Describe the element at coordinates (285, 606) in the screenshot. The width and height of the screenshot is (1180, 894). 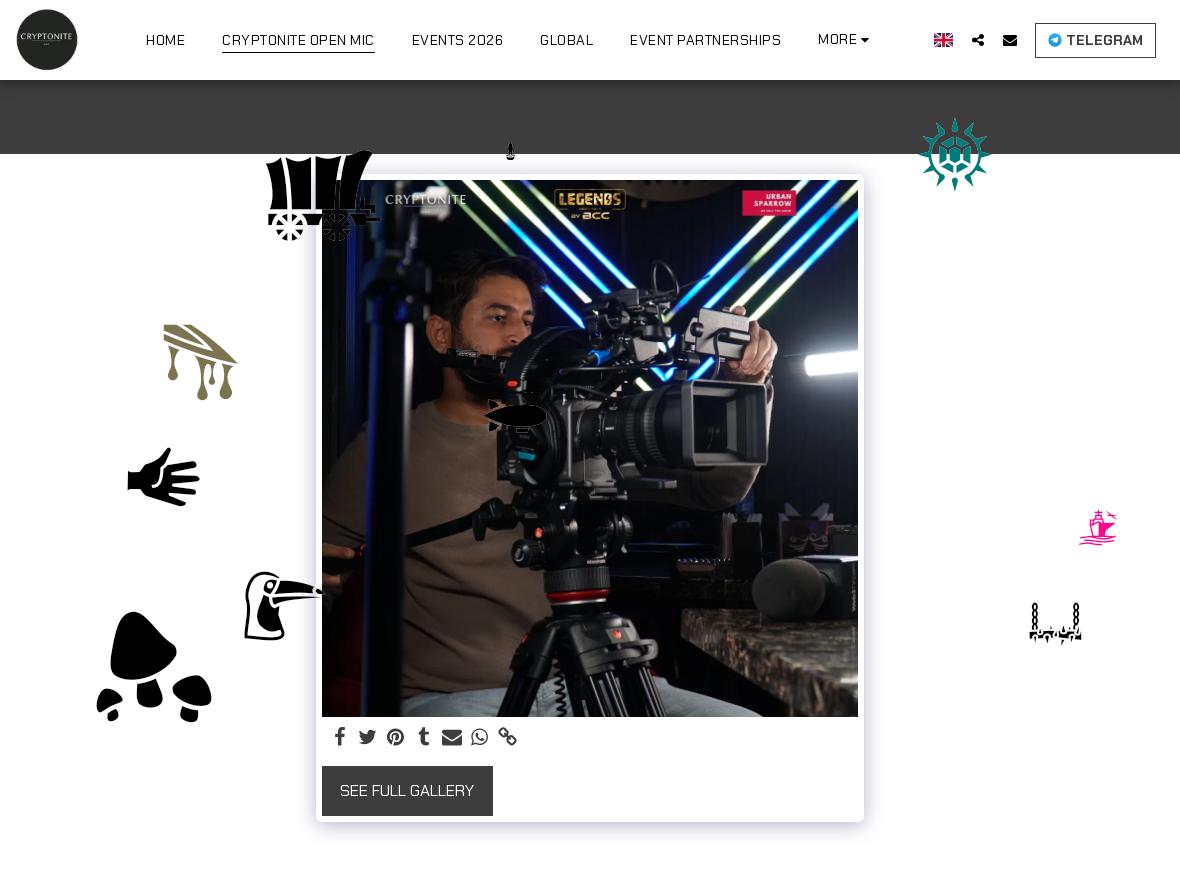
I see `decorative toucan icon for a tropical-themed game or app` at that location.